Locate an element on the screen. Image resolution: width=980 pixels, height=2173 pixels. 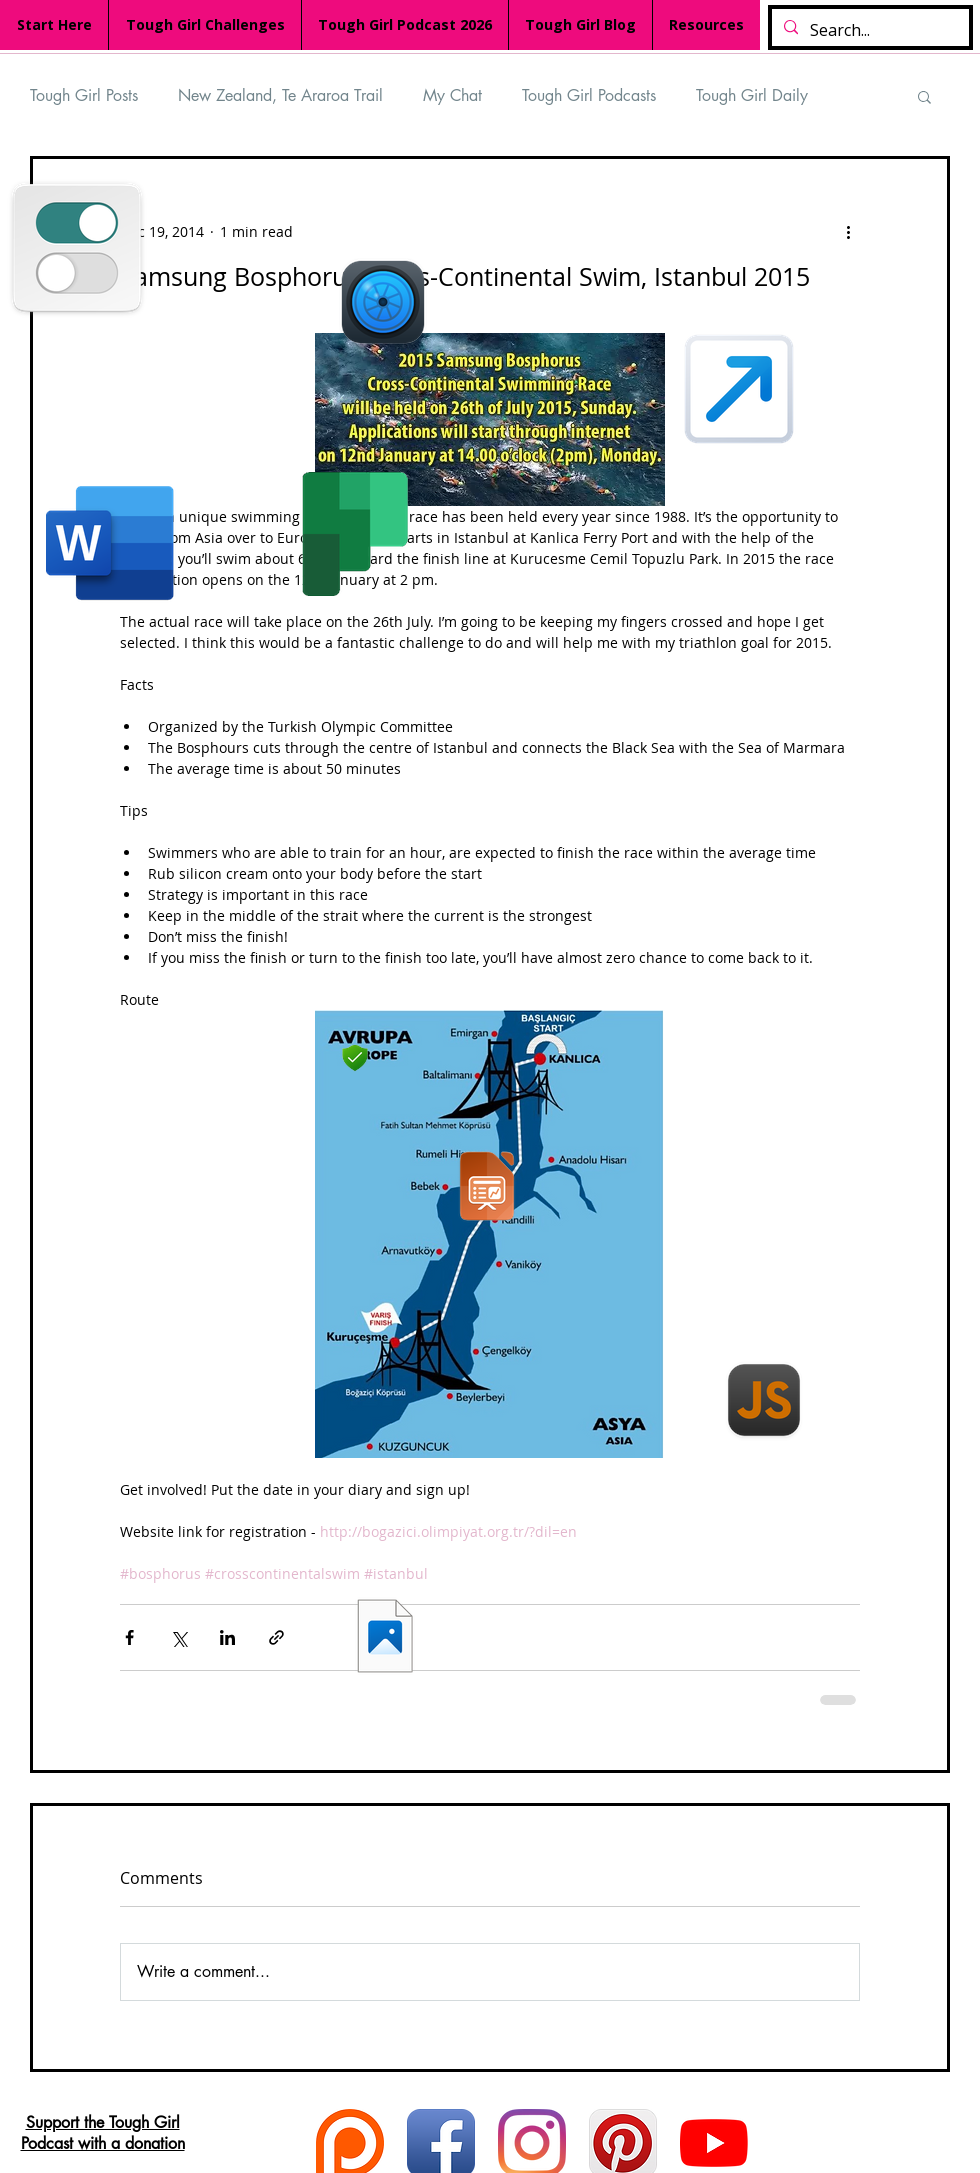
open unity tweak tool settings is located at coordinates (77, 248).